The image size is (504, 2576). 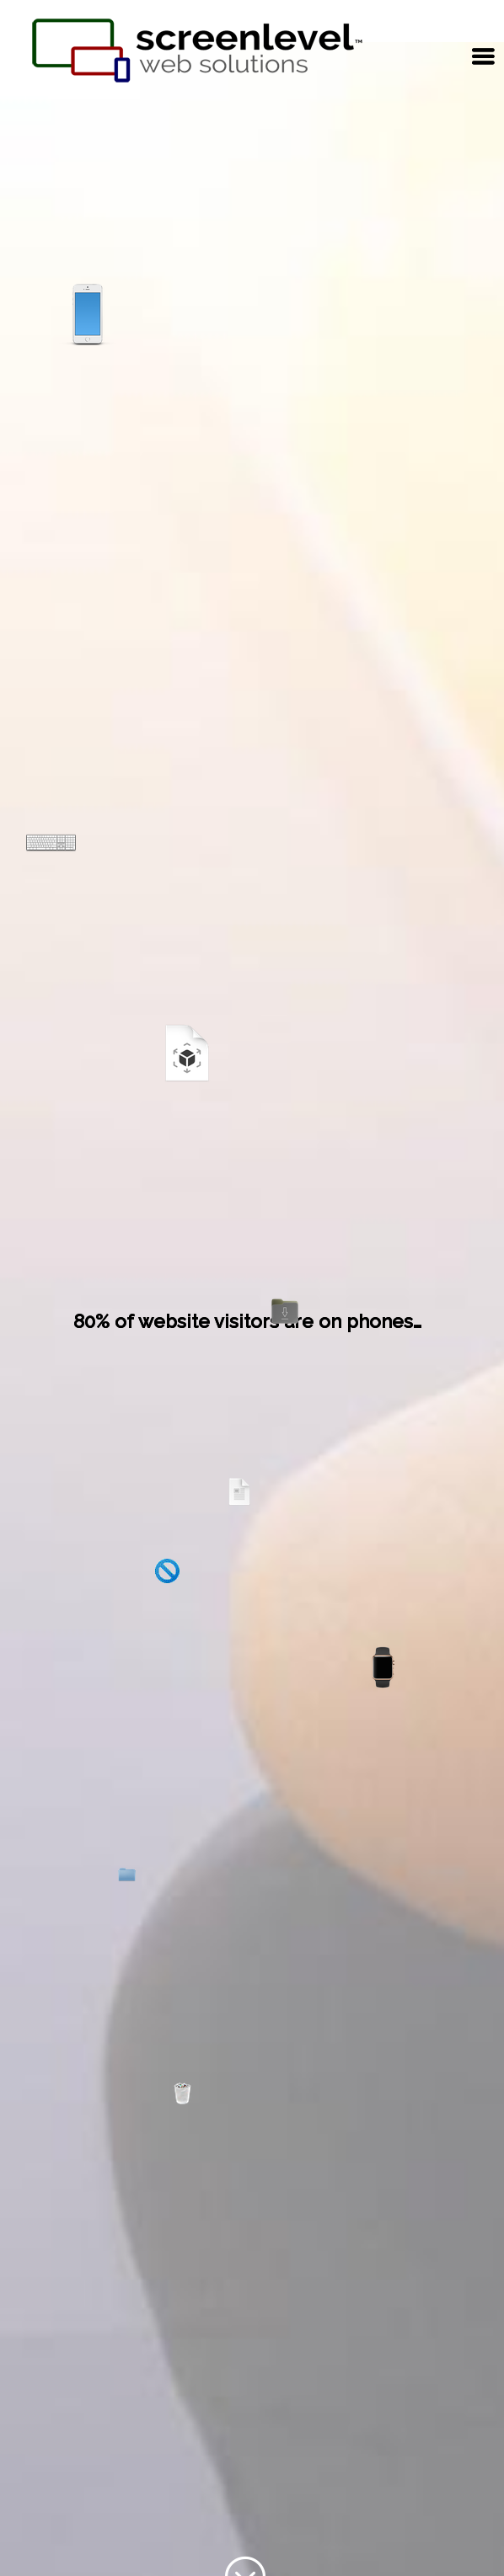 I want to click on open a 3D reality file or AR content, so click(x=187, y=1054).